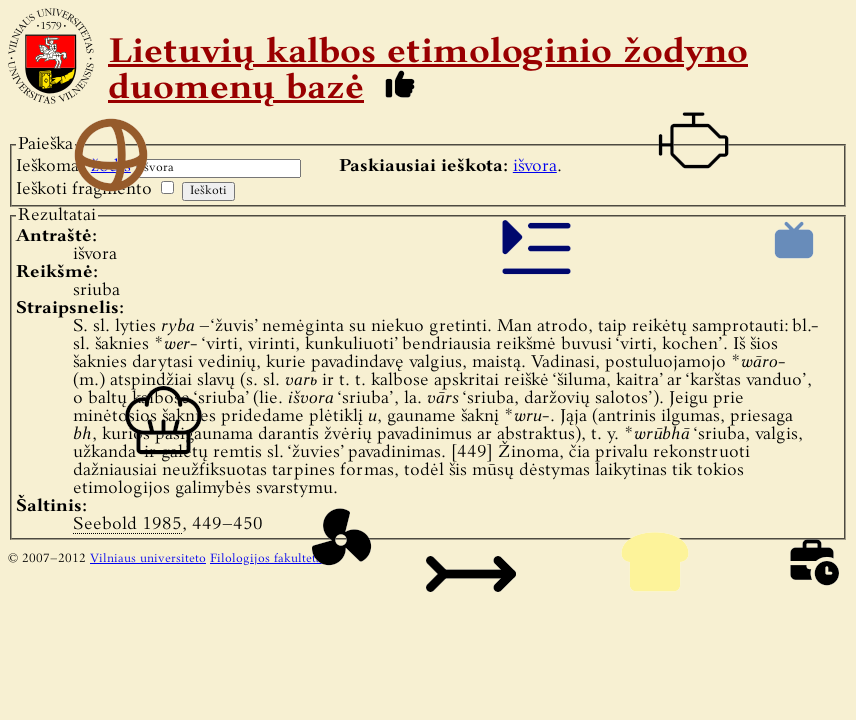 This screenshot has height=720, width=856. What do you see at coordinates (794, 241) in the screenshot?
I see `access tv or display settings` at bounding box center [794, 241].